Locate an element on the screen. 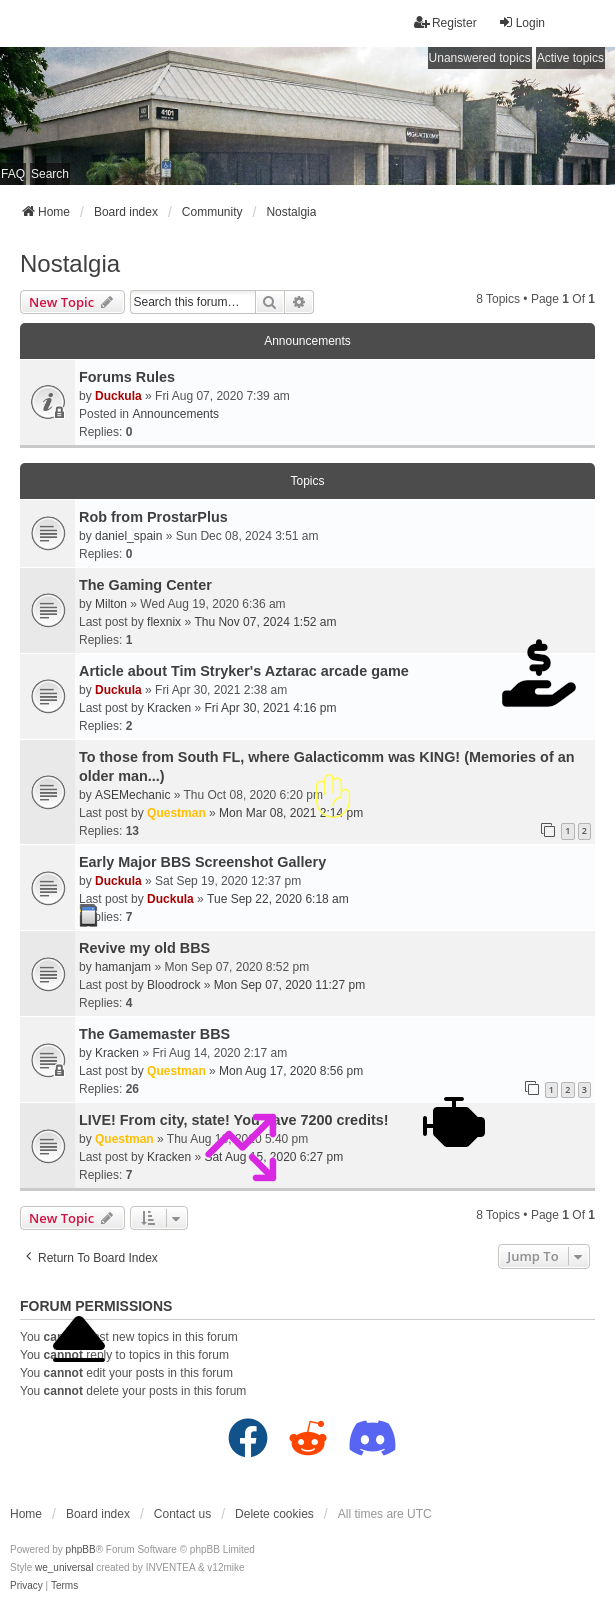 The image size is (615, 1605). access engine or vehicle diagnostics is located at coordinates (453, 1123).